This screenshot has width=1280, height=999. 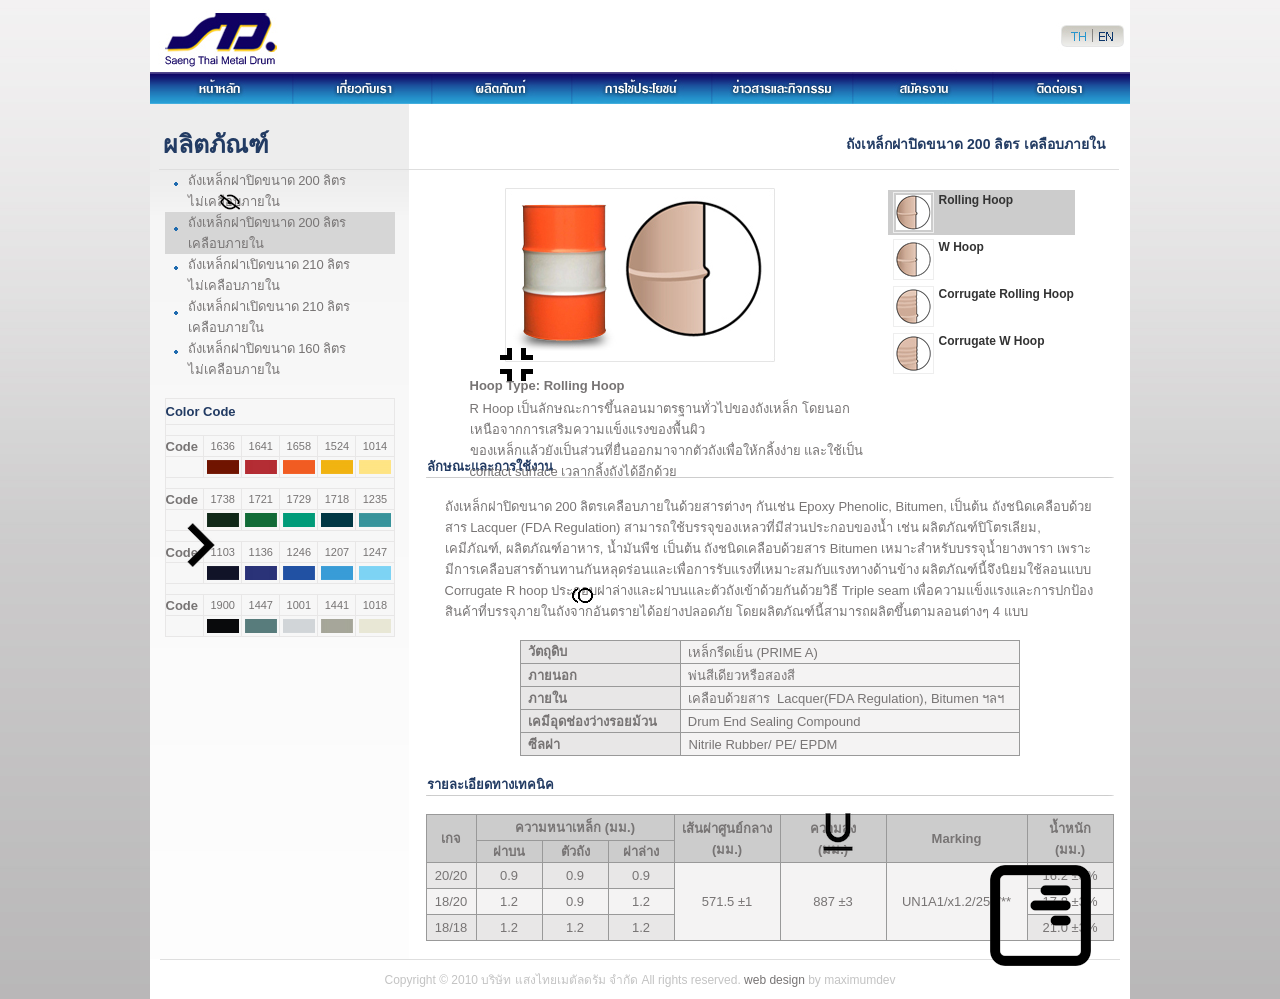 I want to click on navigate to the next item or page, so click(x=200, y=545).